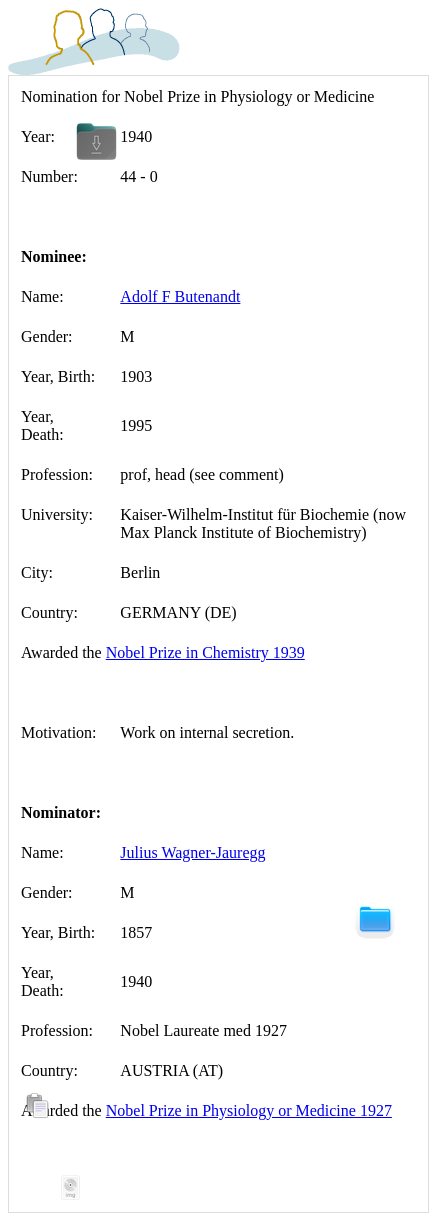  What do you see at coordinates (375, 919) in the screenshot?
I see `open the files app` at bounding box center [375, 919].